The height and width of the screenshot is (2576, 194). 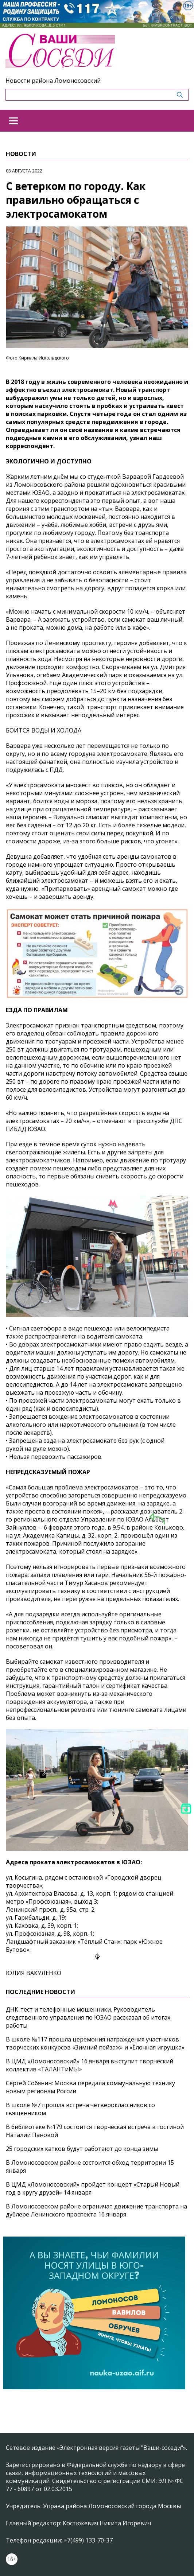 What do you see at coordinates (157, 1519) in the screenshot?
I see `reply to a message` at bounding box center [157, 1519].